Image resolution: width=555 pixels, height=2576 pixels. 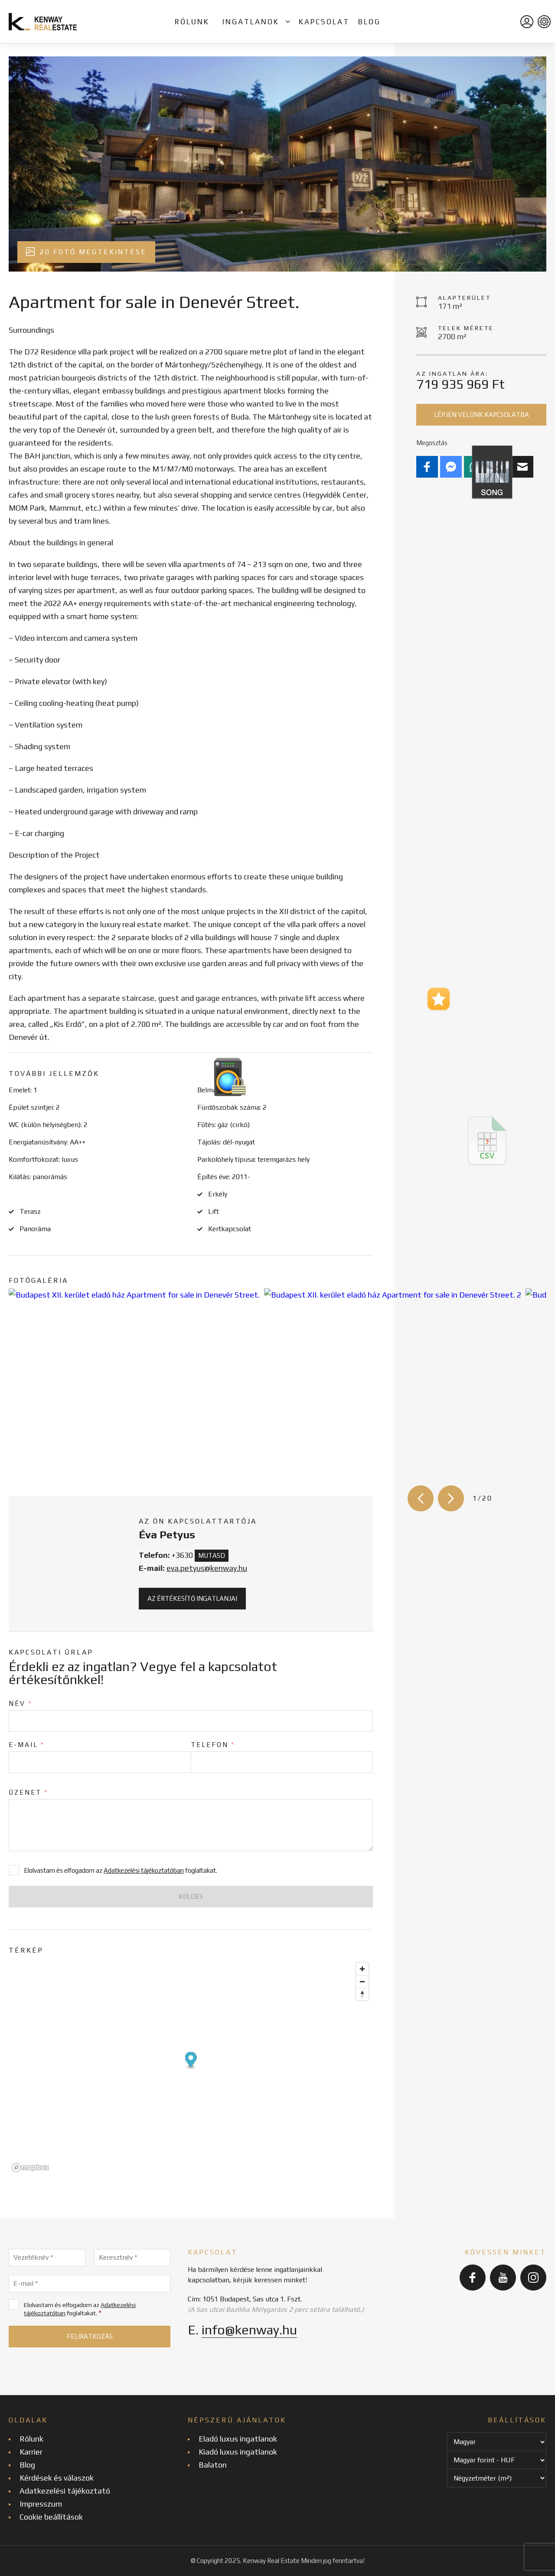 I want to click on open a song file in GarageBand, so click(x=492, y=473).